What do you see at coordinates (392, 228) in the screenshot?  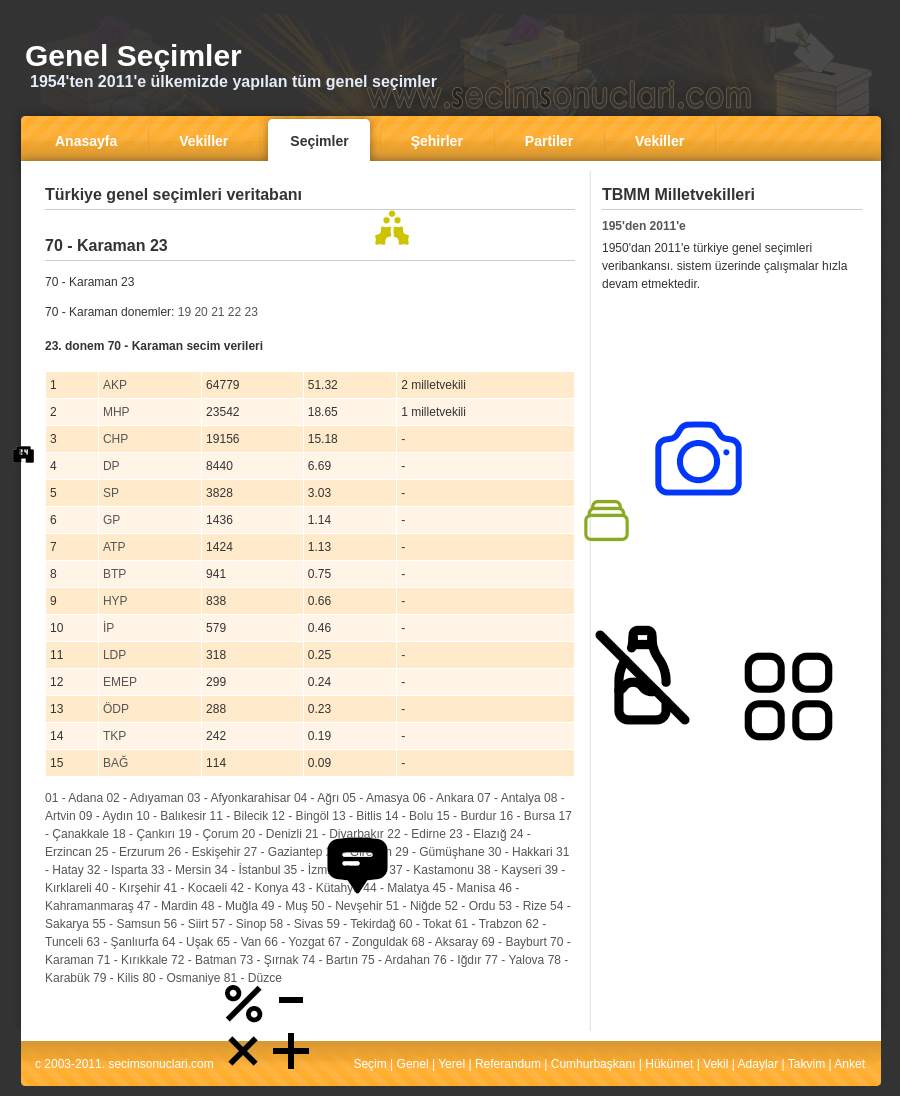 I see `indicates holiday or christmas-themed content` at bounding box center [392, 228].